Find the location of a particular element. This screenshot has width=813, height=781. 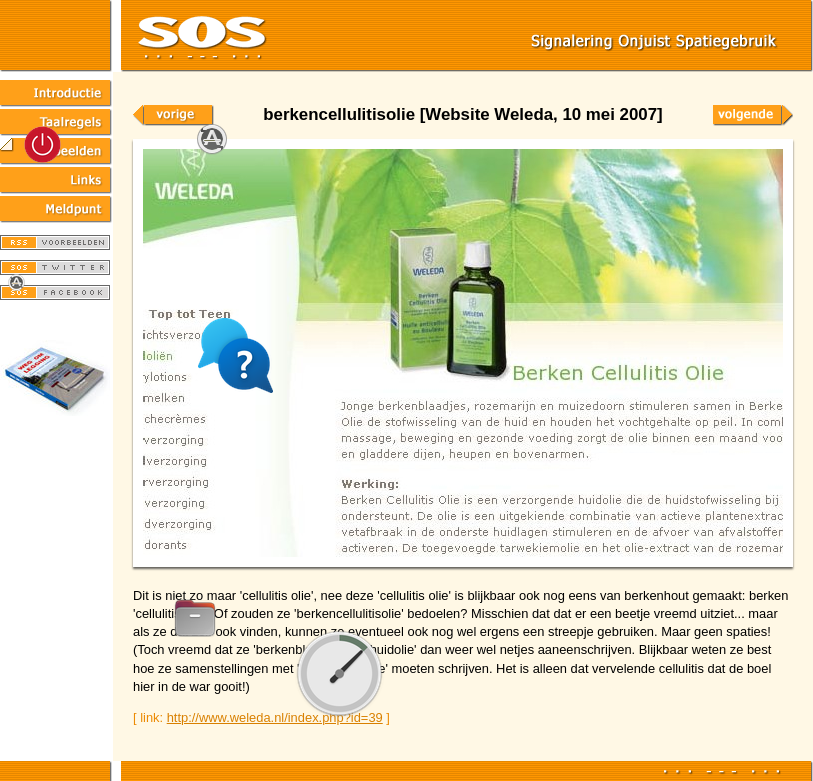

check for available software updates is located at coordinates (212, 139).